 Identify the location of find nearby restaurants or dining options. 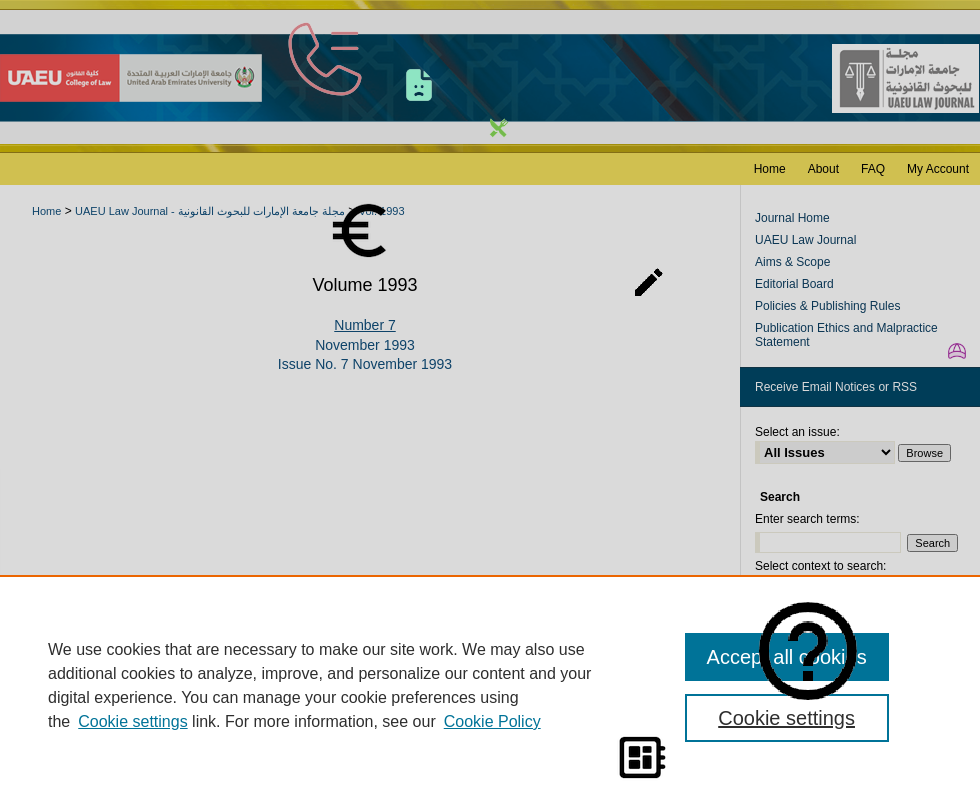
(499, 128).